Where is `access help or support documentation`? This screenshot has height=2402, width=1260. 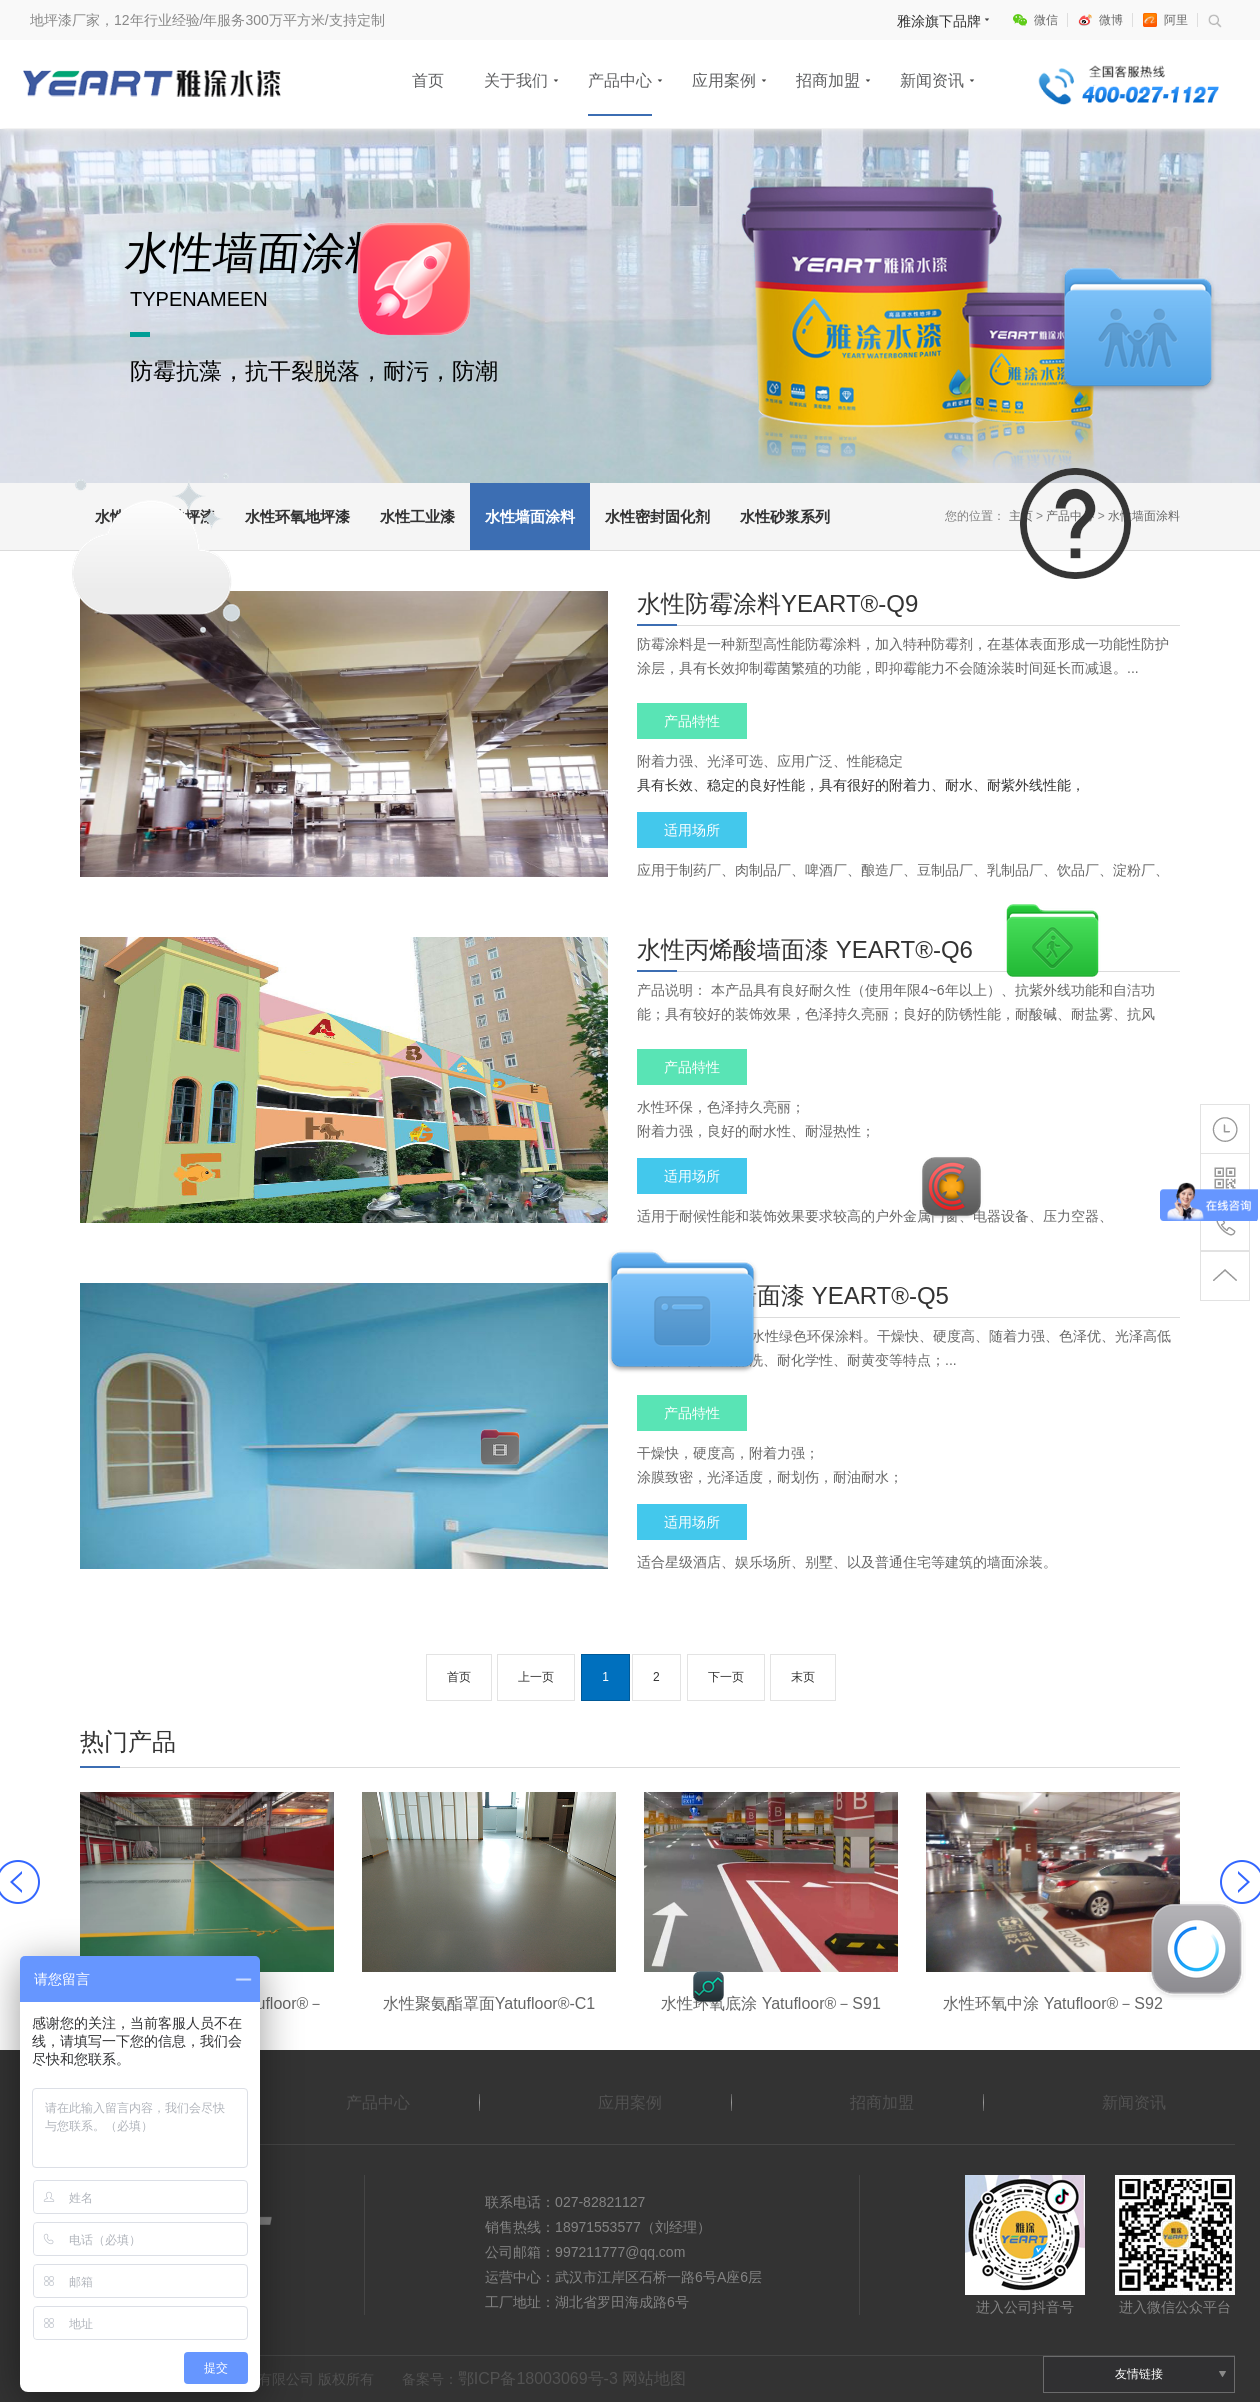
access help or support documentation is located at coordinates (1075, 523).